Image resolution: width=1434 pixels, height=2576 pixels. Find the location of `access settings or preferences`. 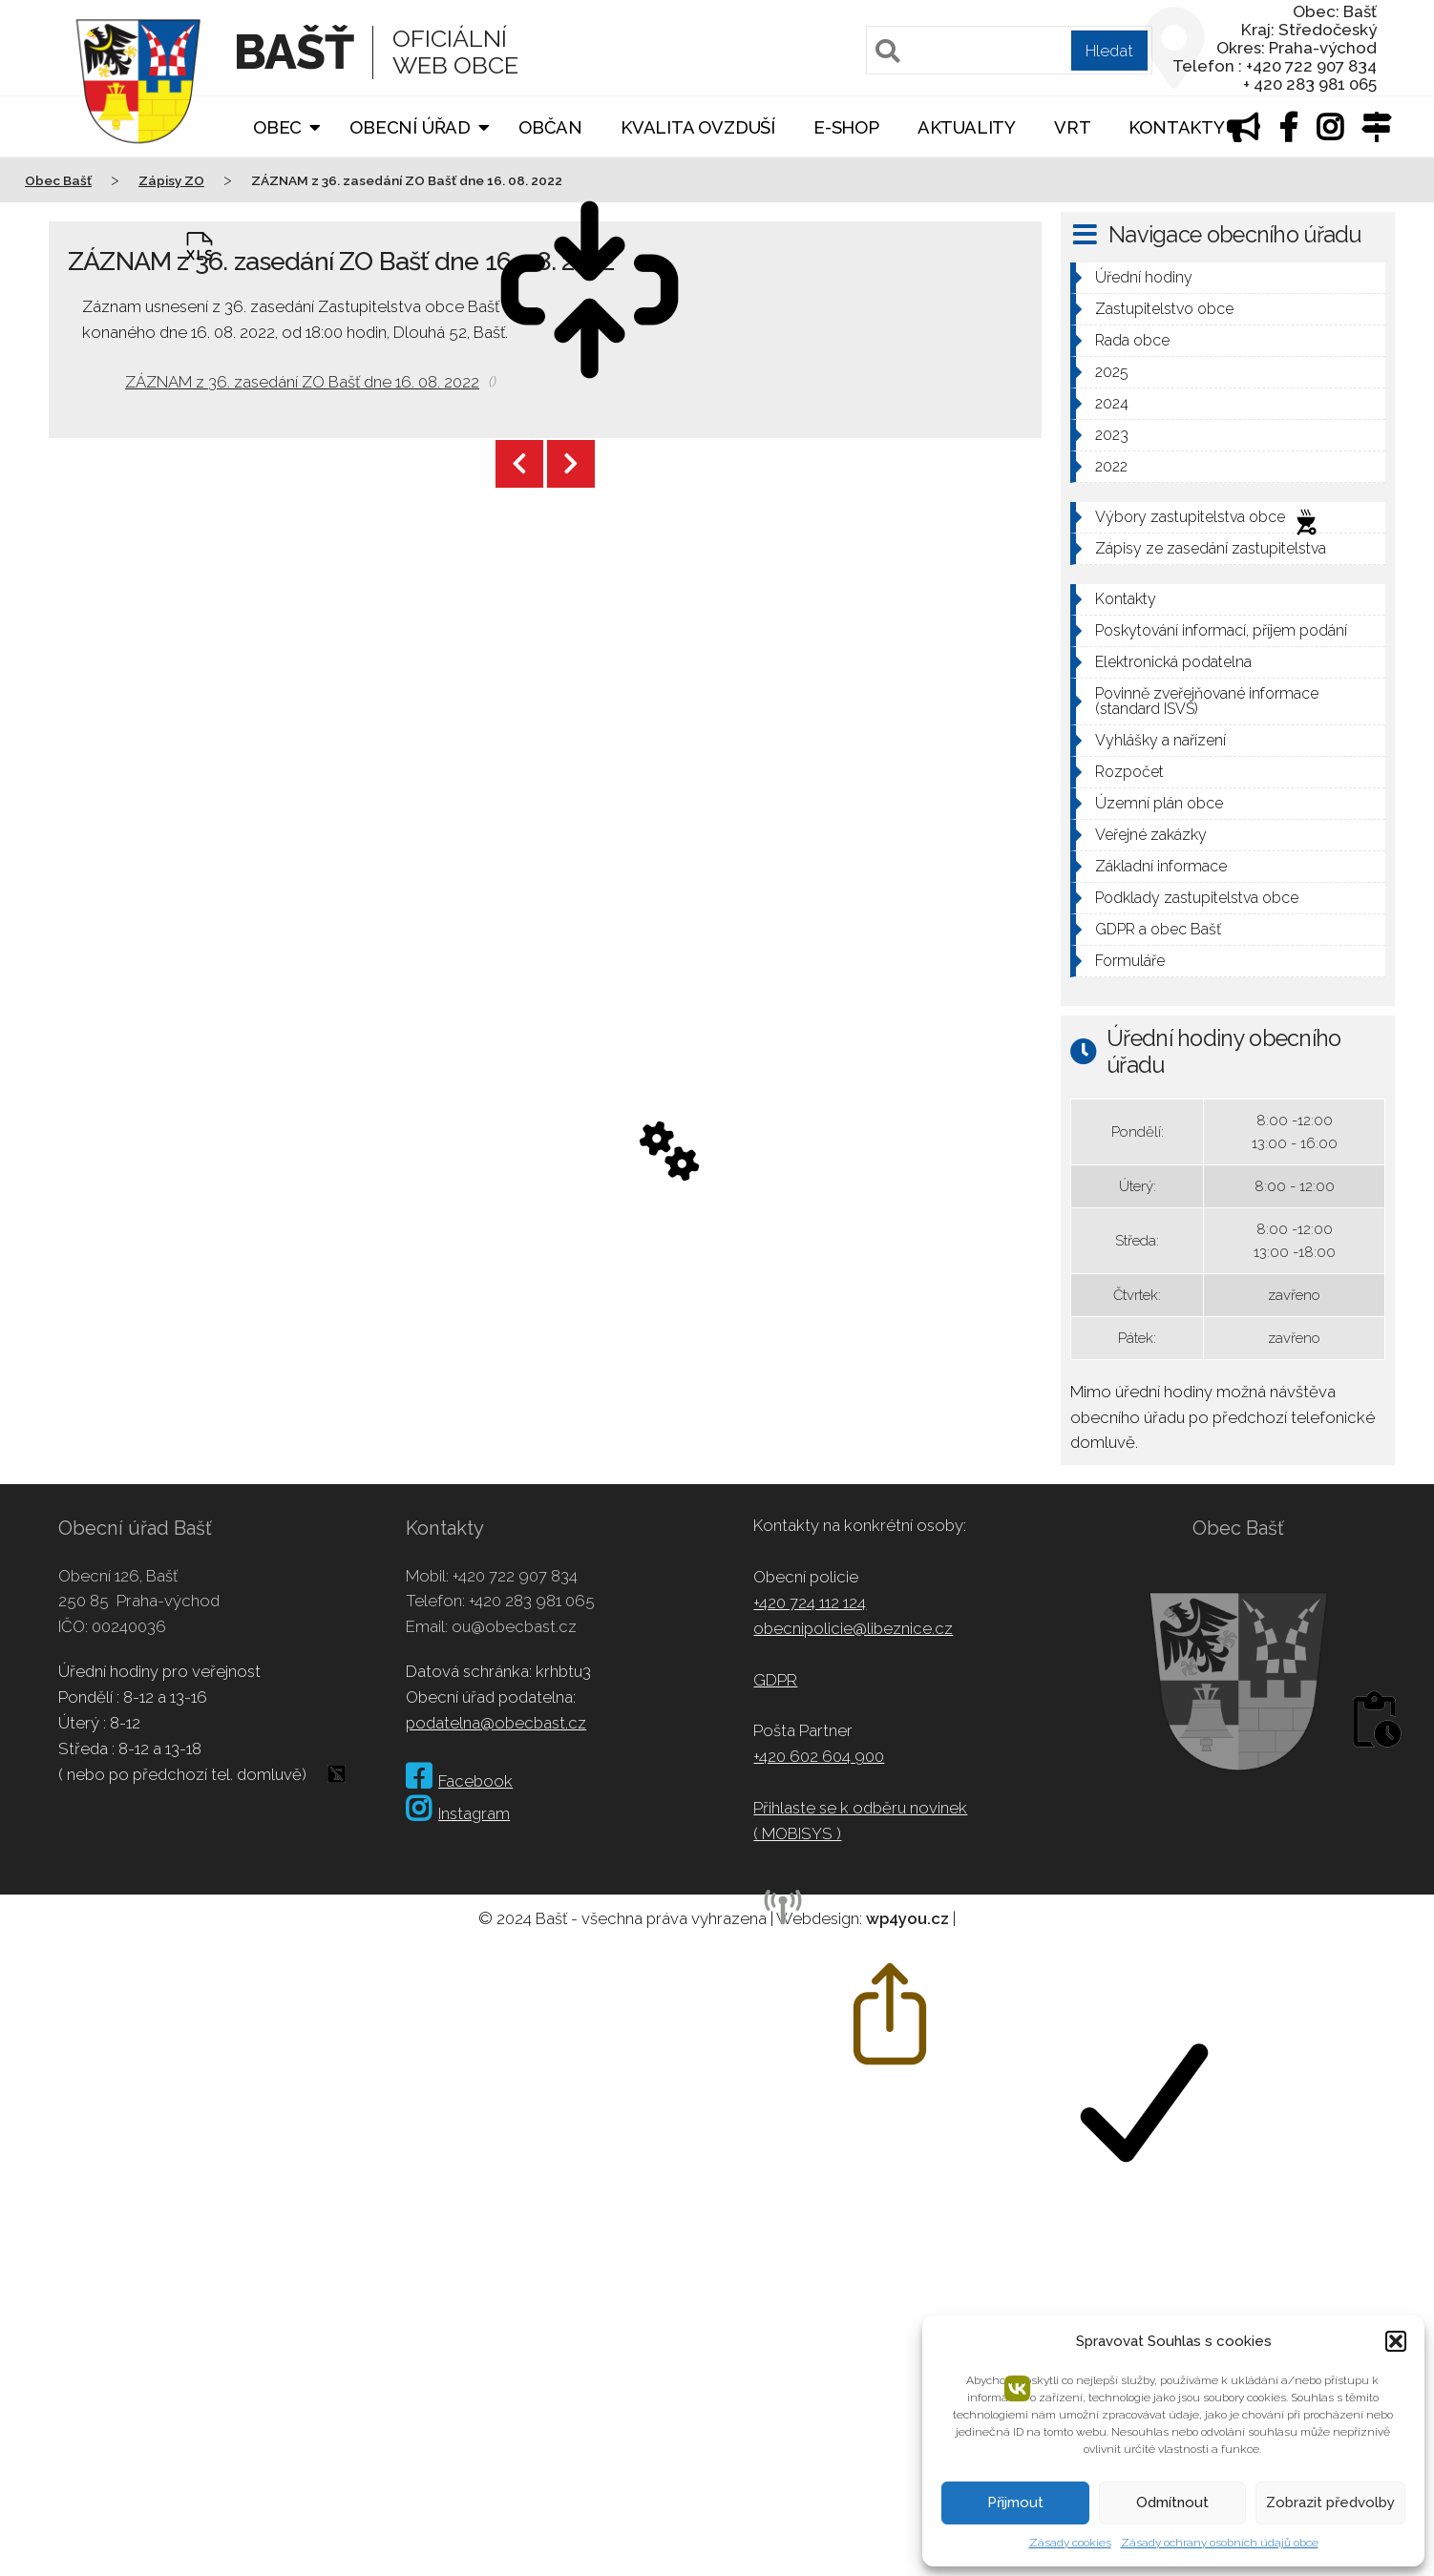

access settings or preferences is located at coordinates (669, 1151).